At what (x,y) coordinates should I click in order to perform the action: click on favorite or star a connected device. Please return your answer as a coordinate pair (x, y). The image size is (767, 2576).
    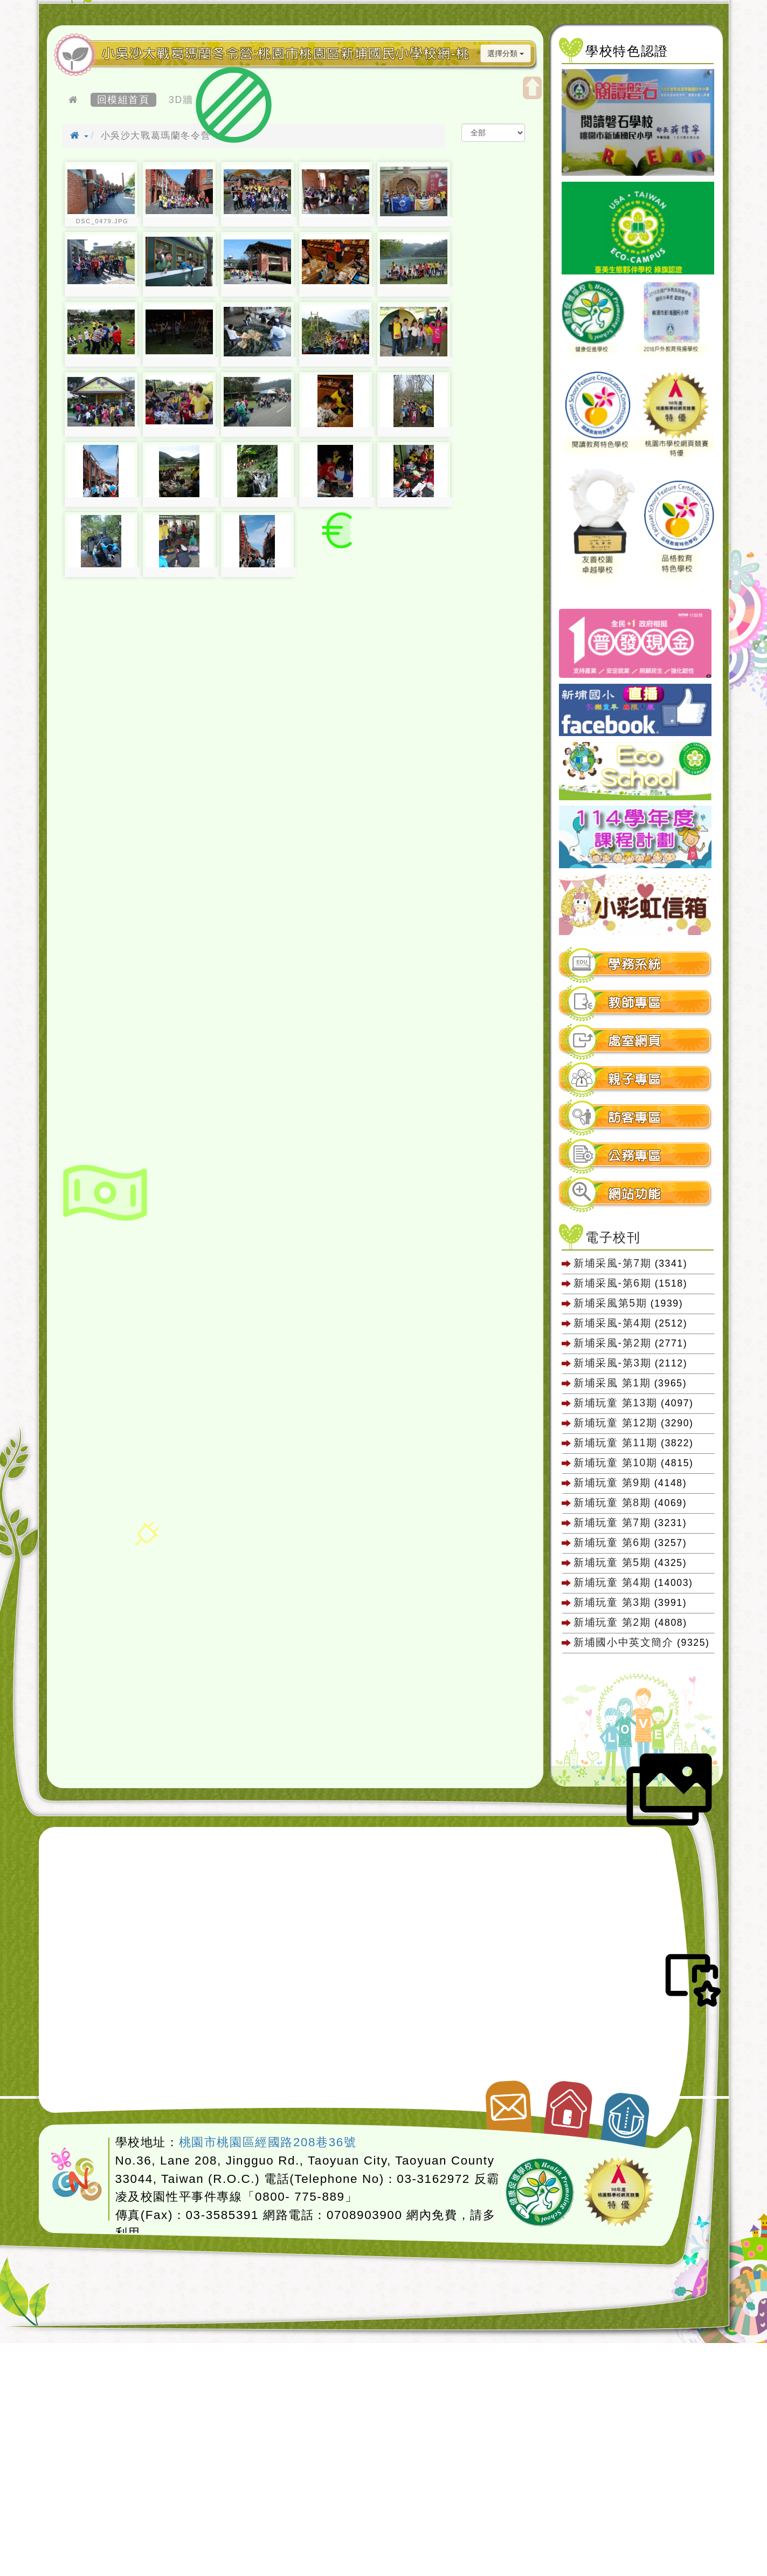
    Looking at the image, I should click on (692, 1977).